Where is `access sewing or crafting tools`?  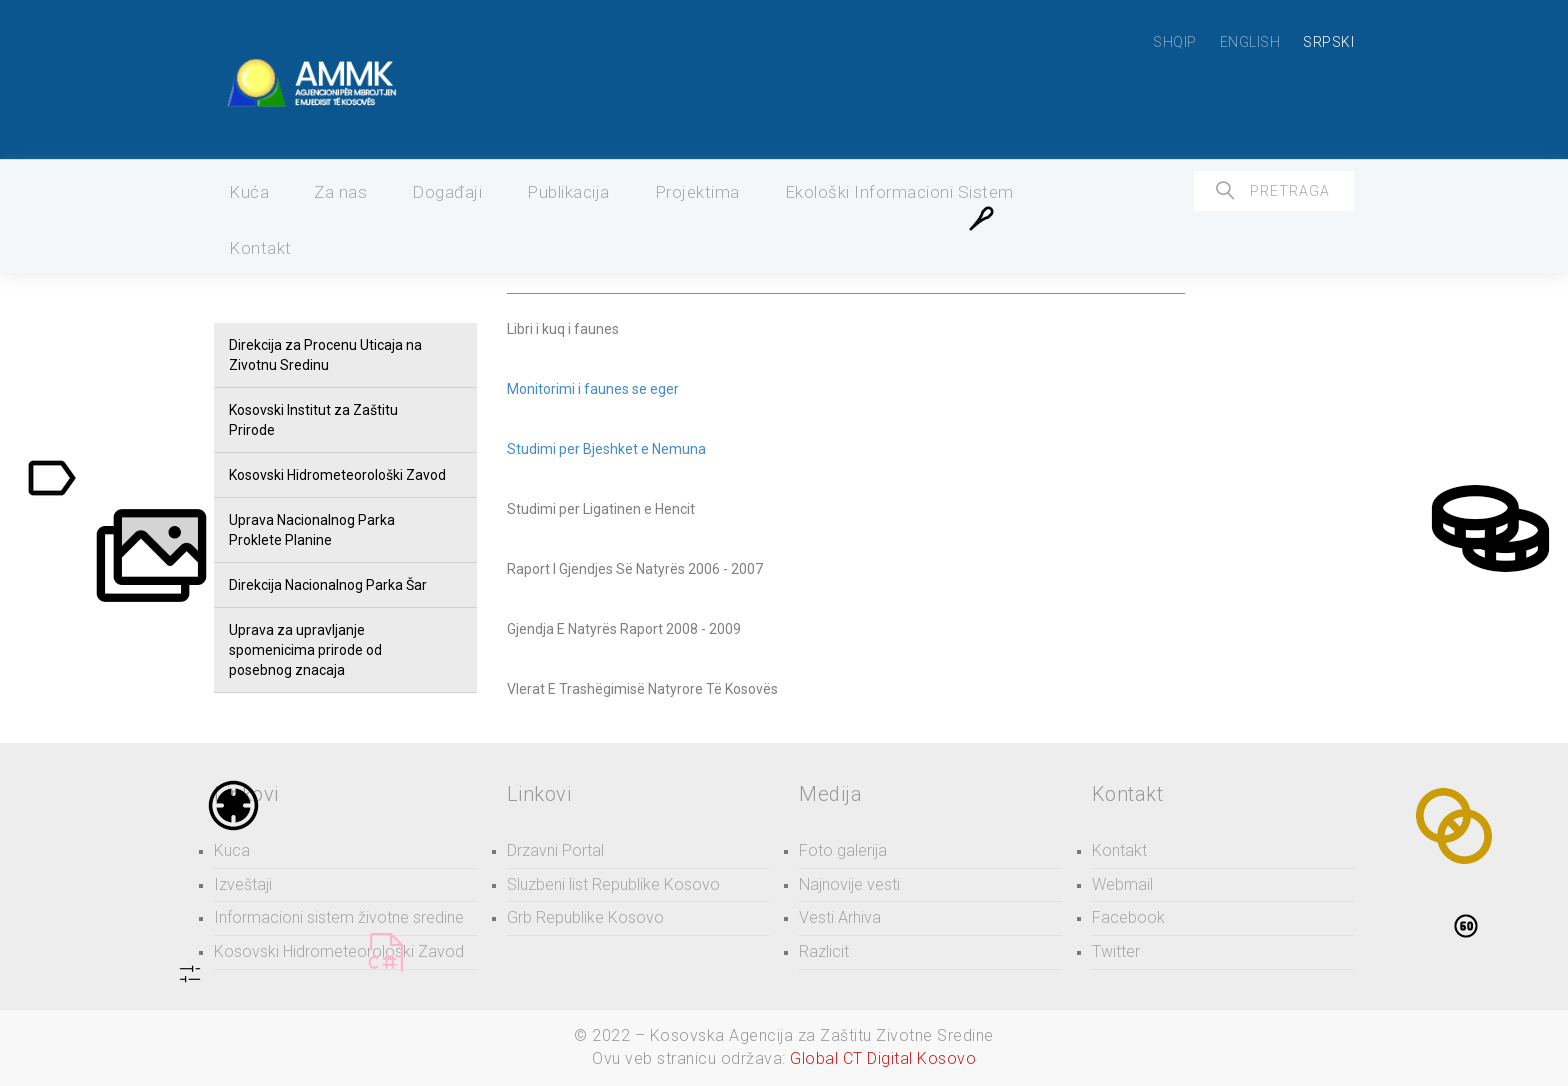
access sewing or crafting tools is located at coordinates (981, 218).